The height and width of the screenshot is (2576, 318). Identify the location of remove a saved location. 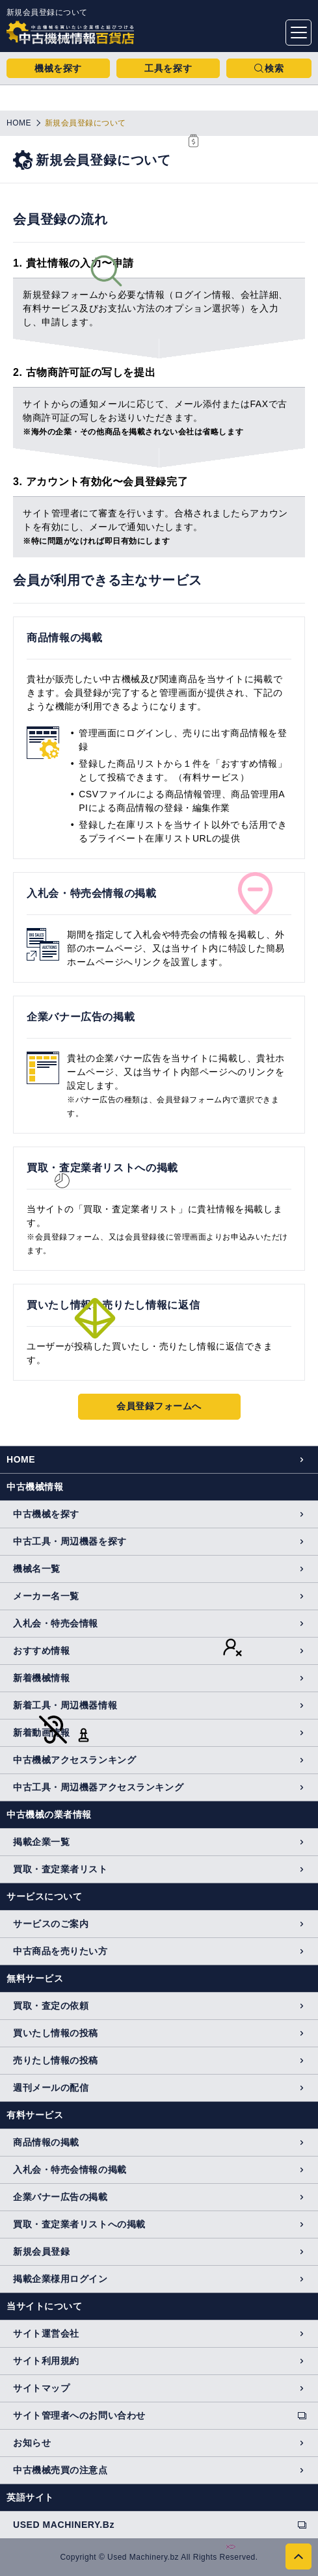
(255, 893).